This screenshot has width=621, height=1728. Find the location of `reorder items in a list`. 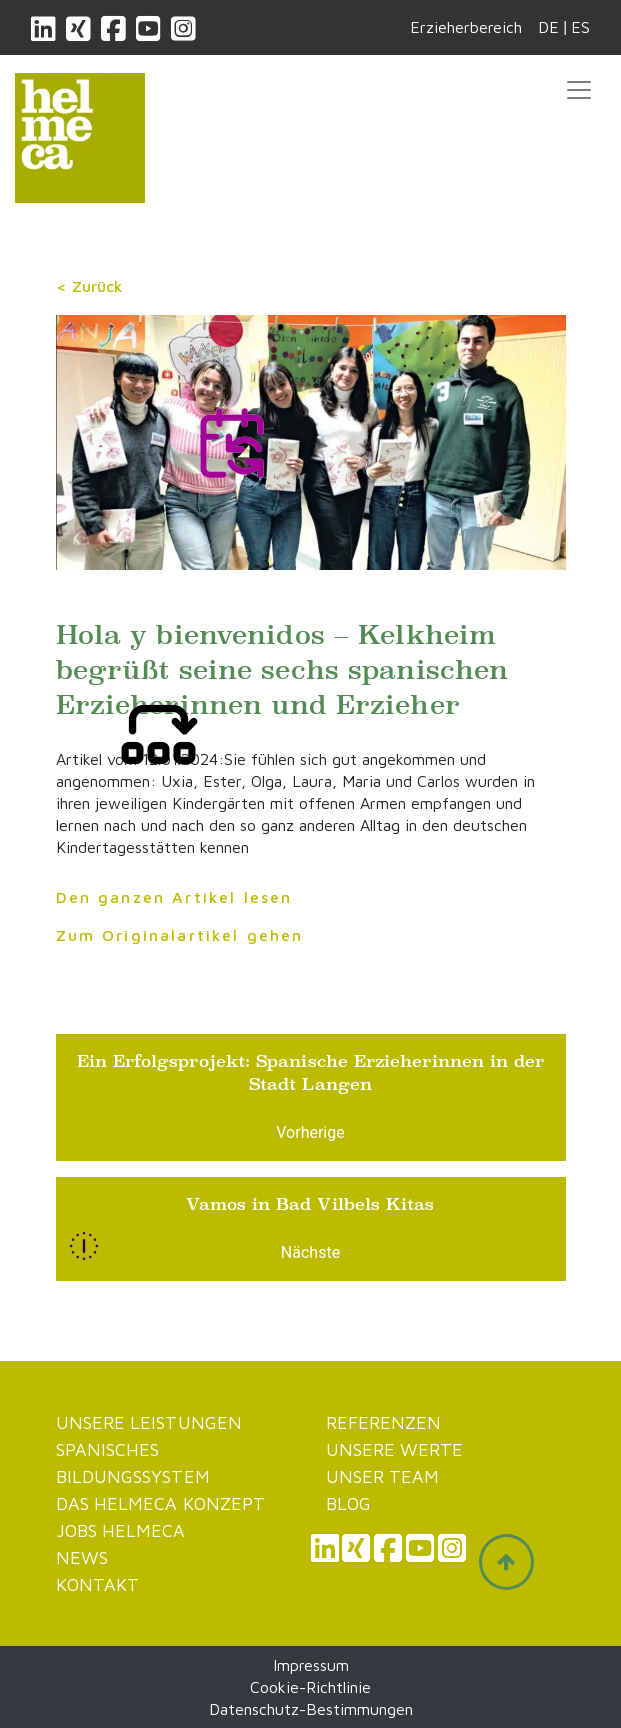

reorder items in a list is located at coordinates (158, 734).